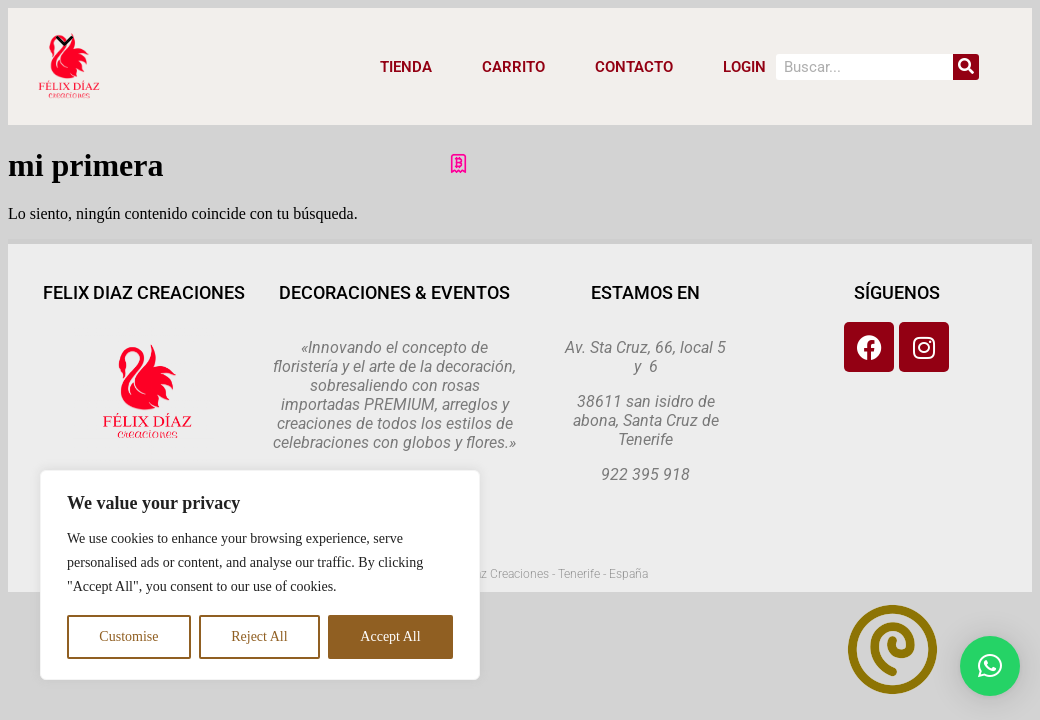 The height and width of the screenshot is (720, 1040). I want to click on debian linux operating system logo, so click(892, 649).